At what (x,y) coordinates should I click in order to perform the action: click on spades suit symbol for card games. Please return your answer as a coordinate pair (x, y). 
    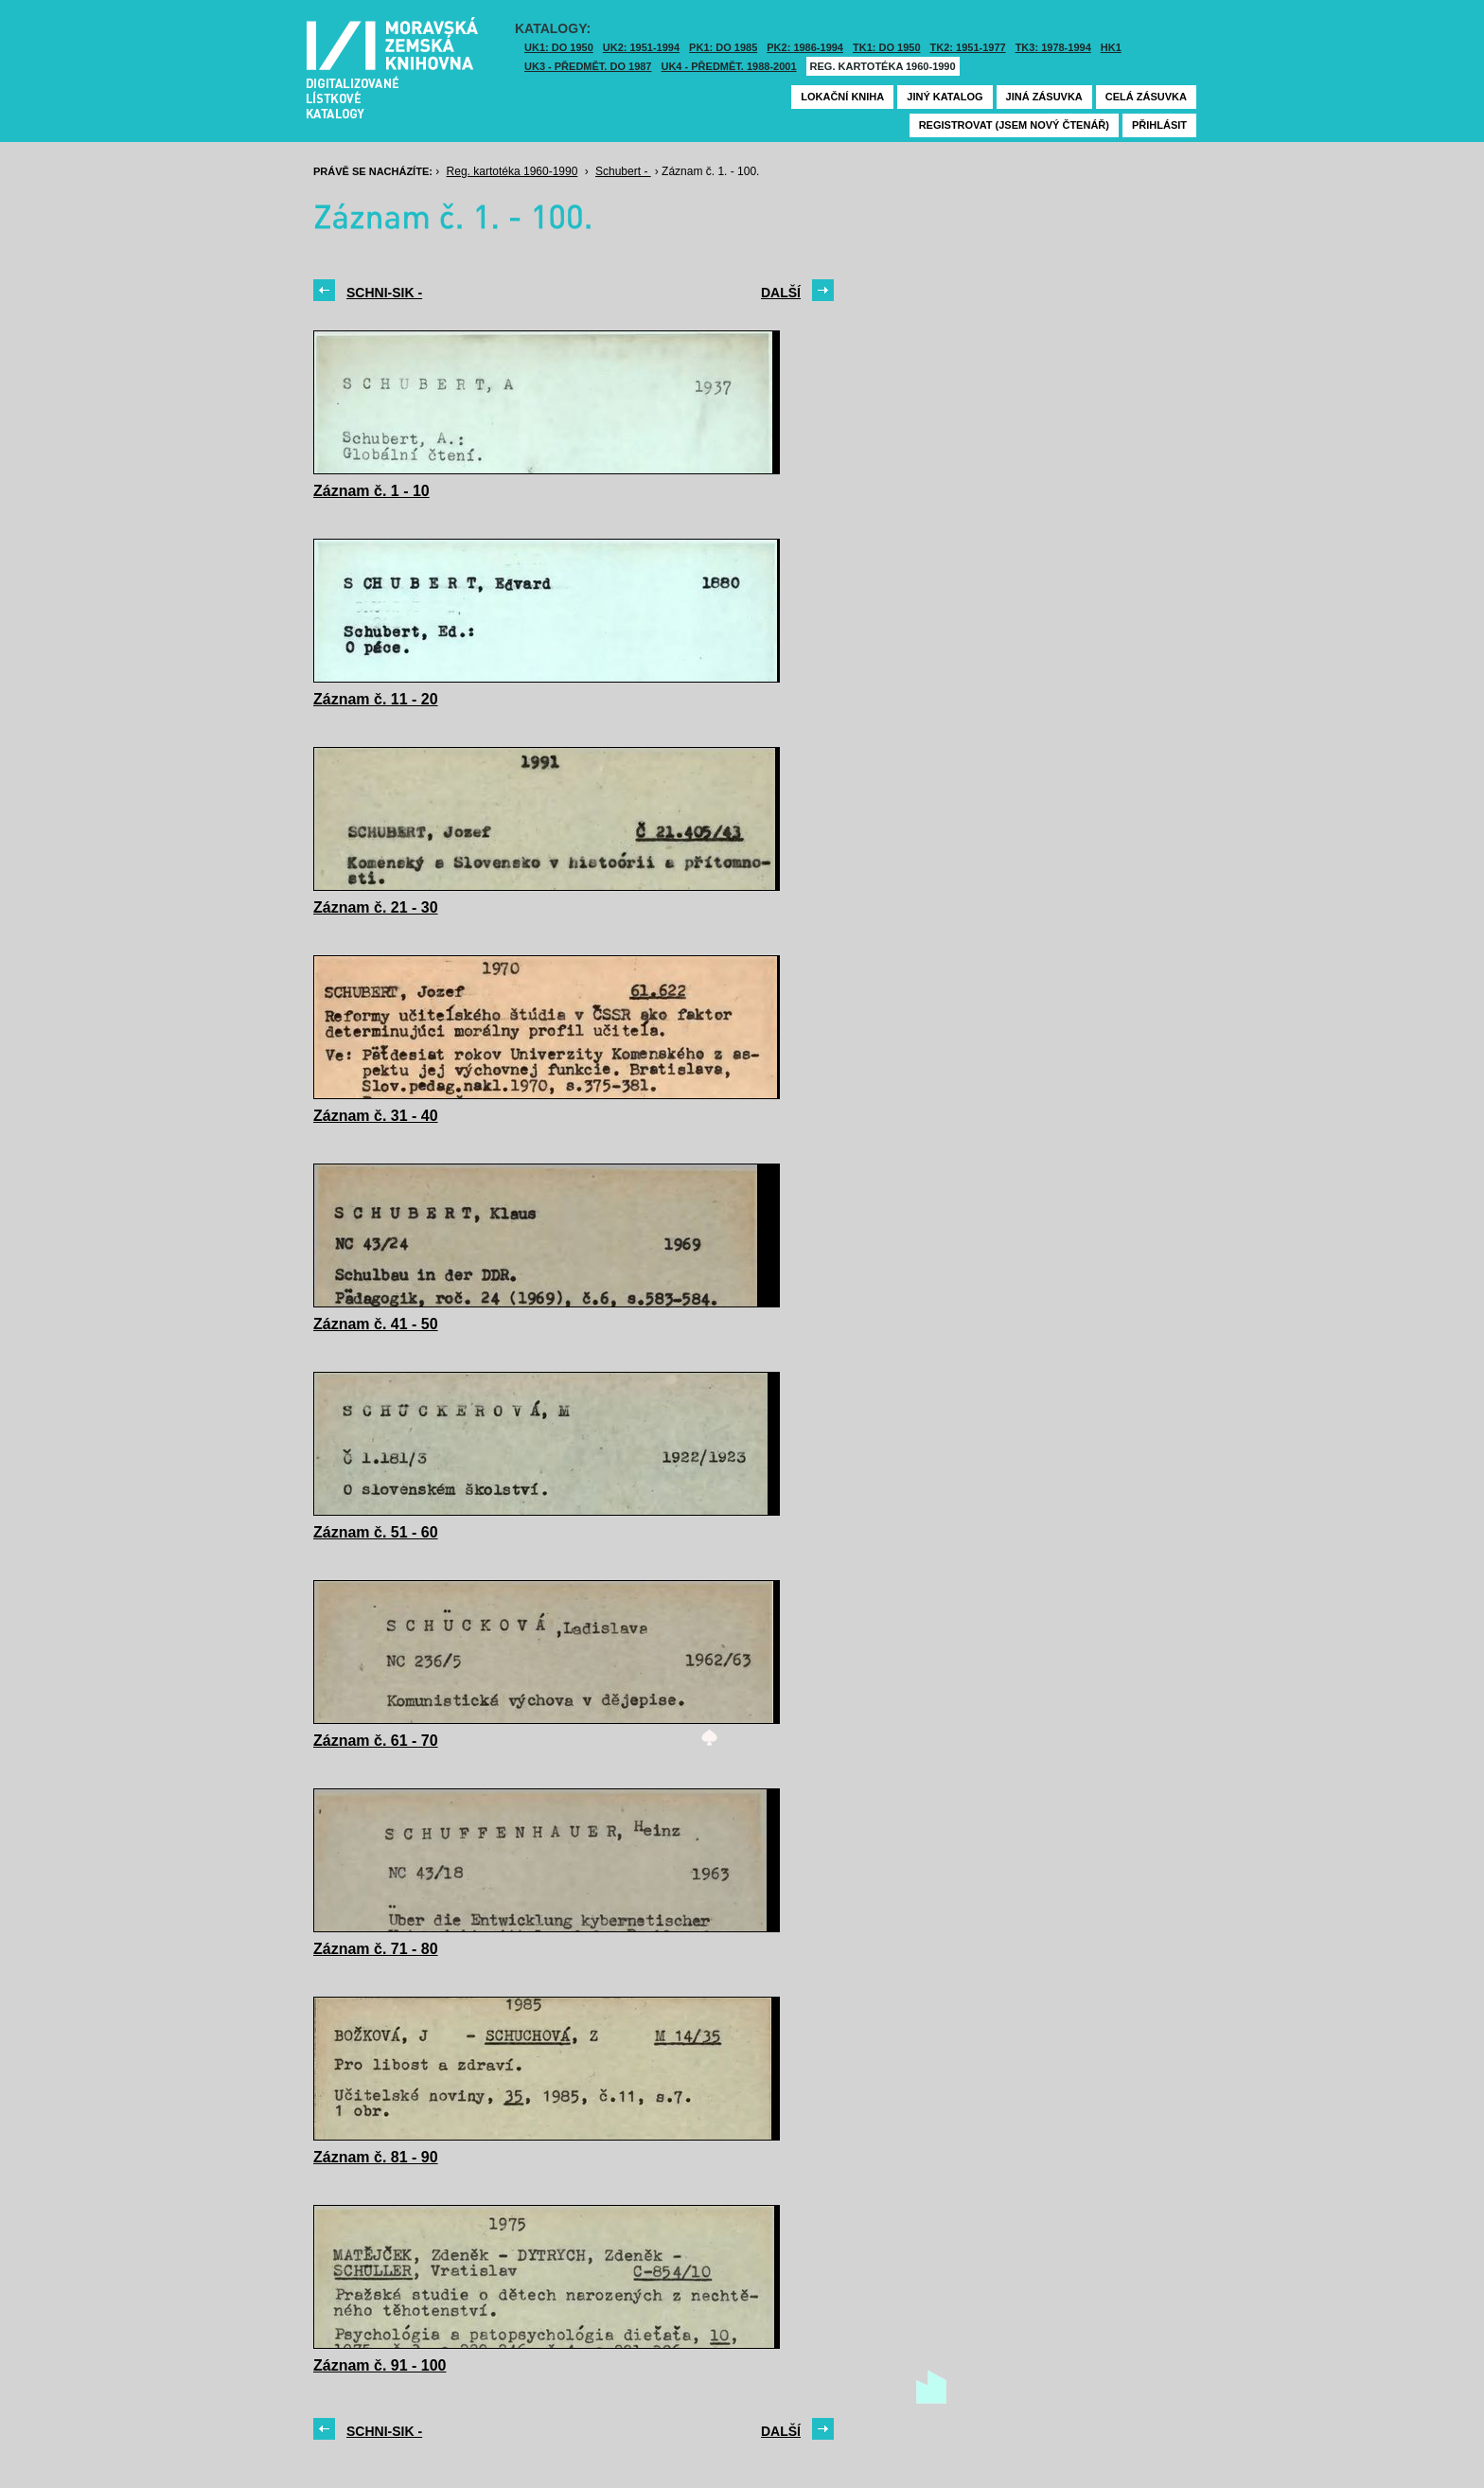
    Looking at the image, I should click on (709, 1737).